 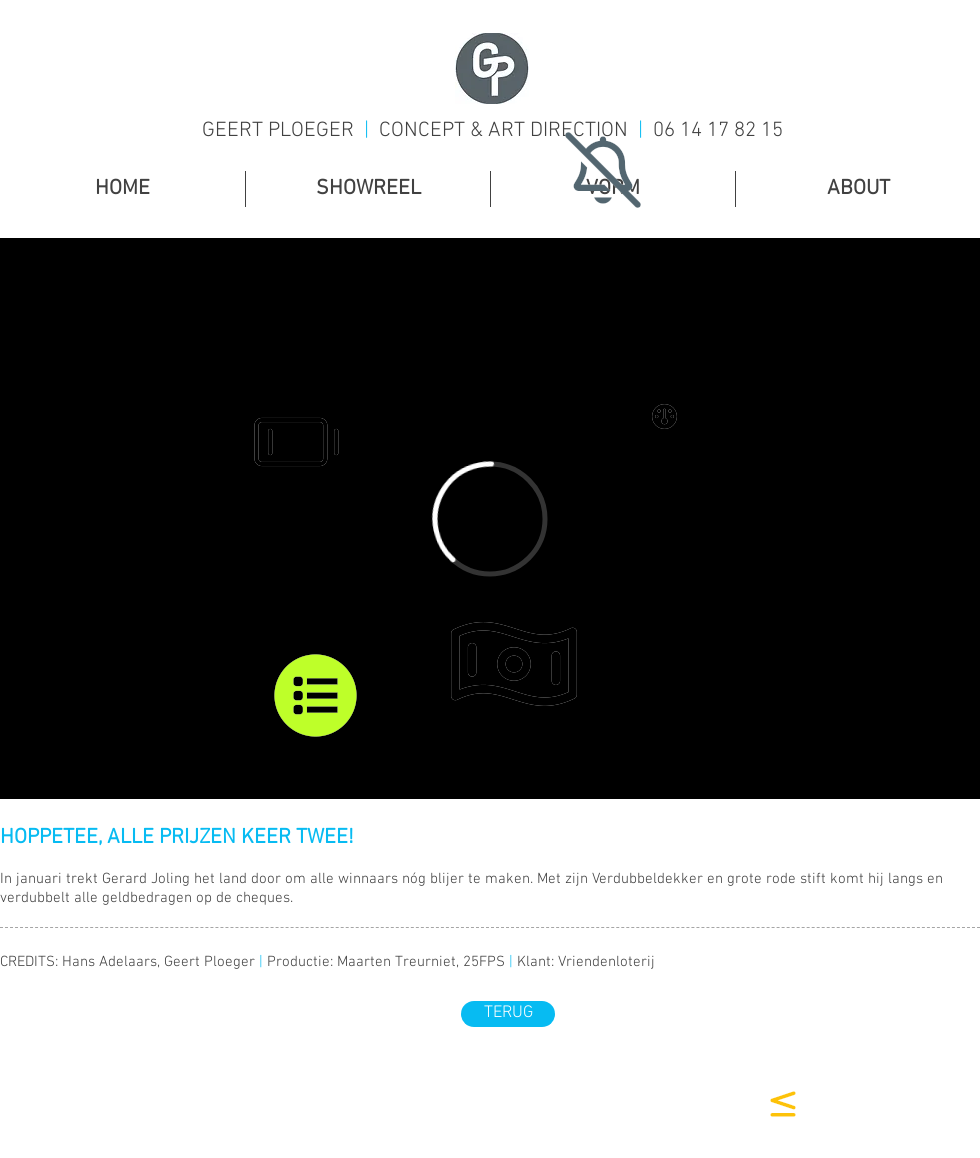 What do you see at coordinates (664, 416) in the screenshot?
I see `view performance metrics or system speed` at bounding box center [664, 416].